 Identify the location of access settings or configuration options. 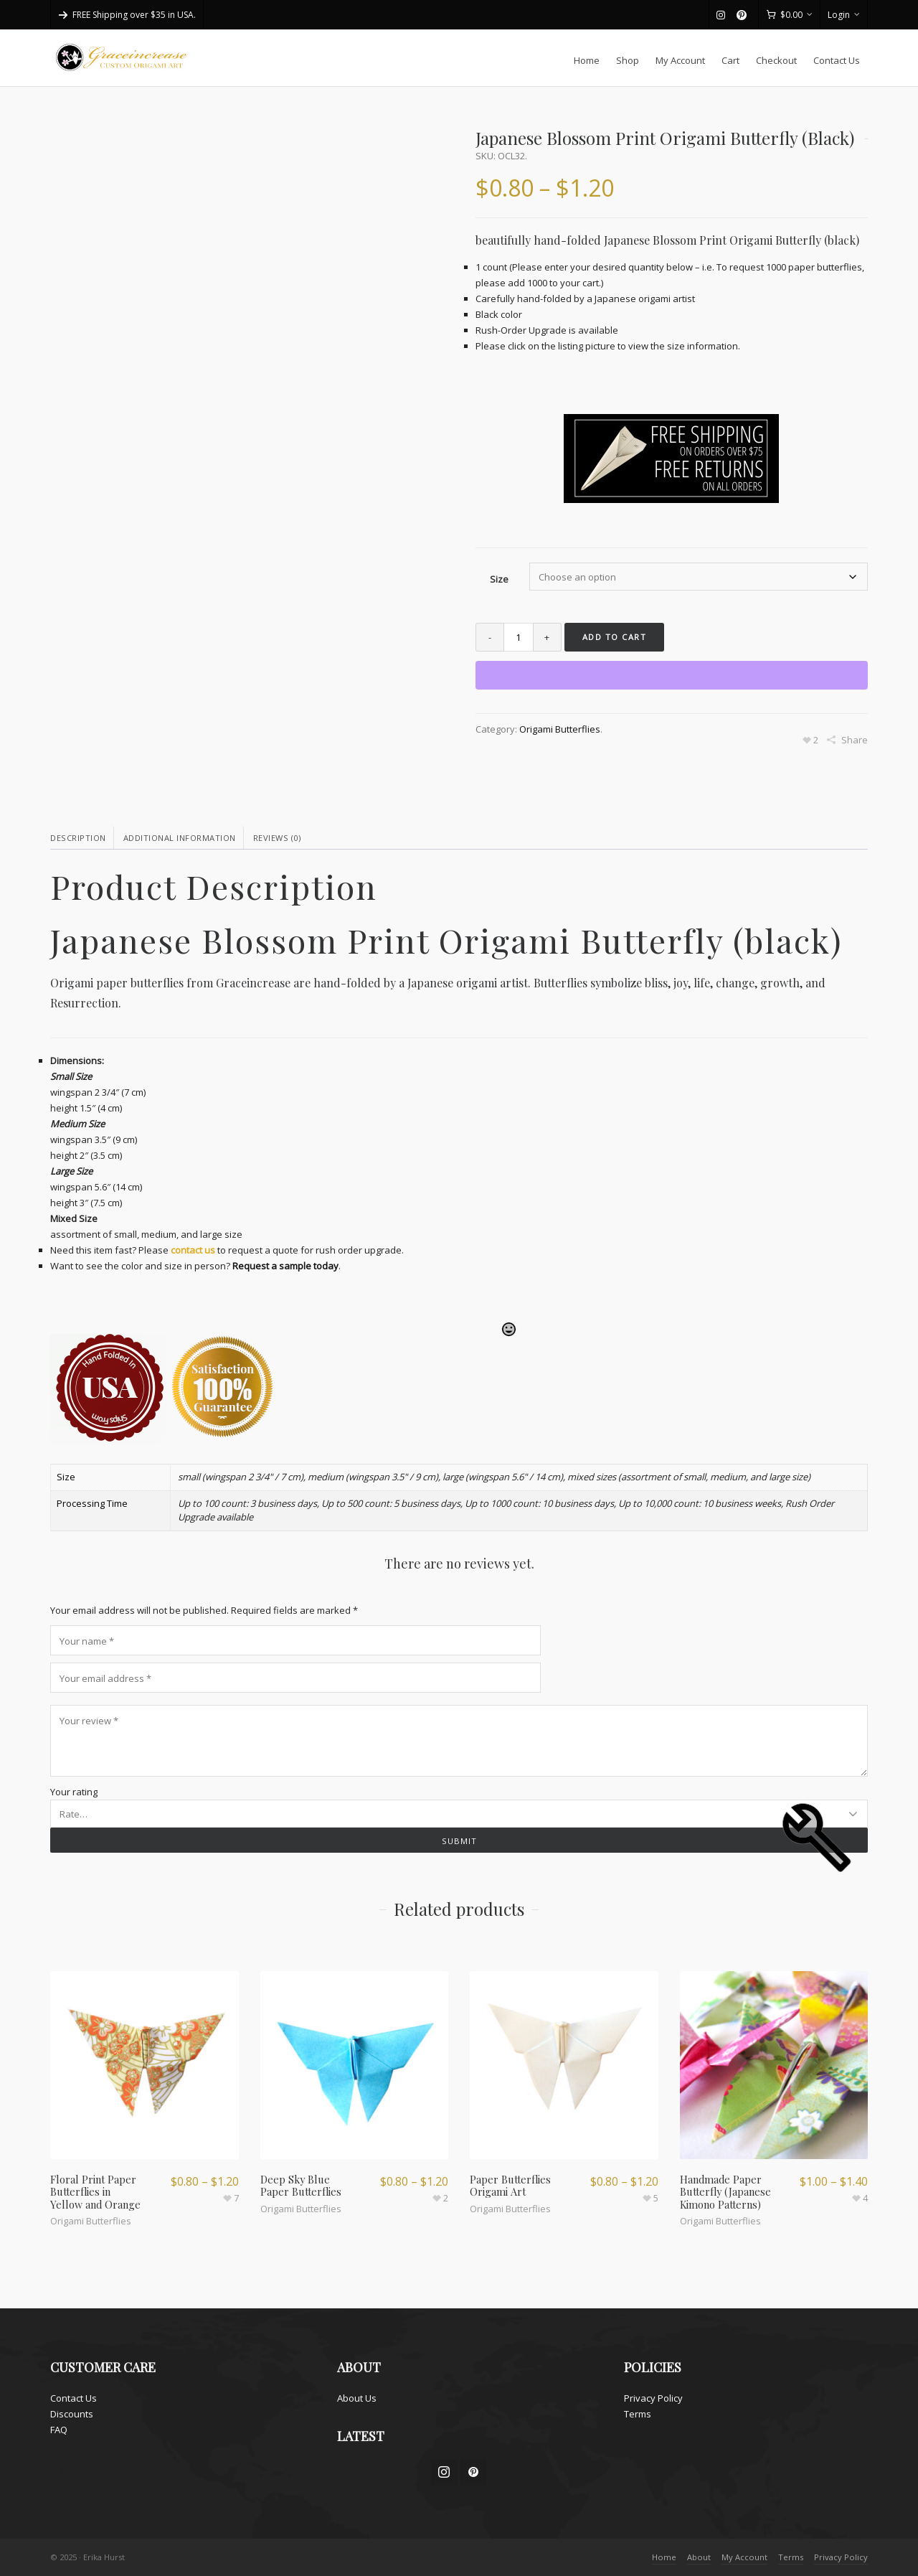
(817, 1838).